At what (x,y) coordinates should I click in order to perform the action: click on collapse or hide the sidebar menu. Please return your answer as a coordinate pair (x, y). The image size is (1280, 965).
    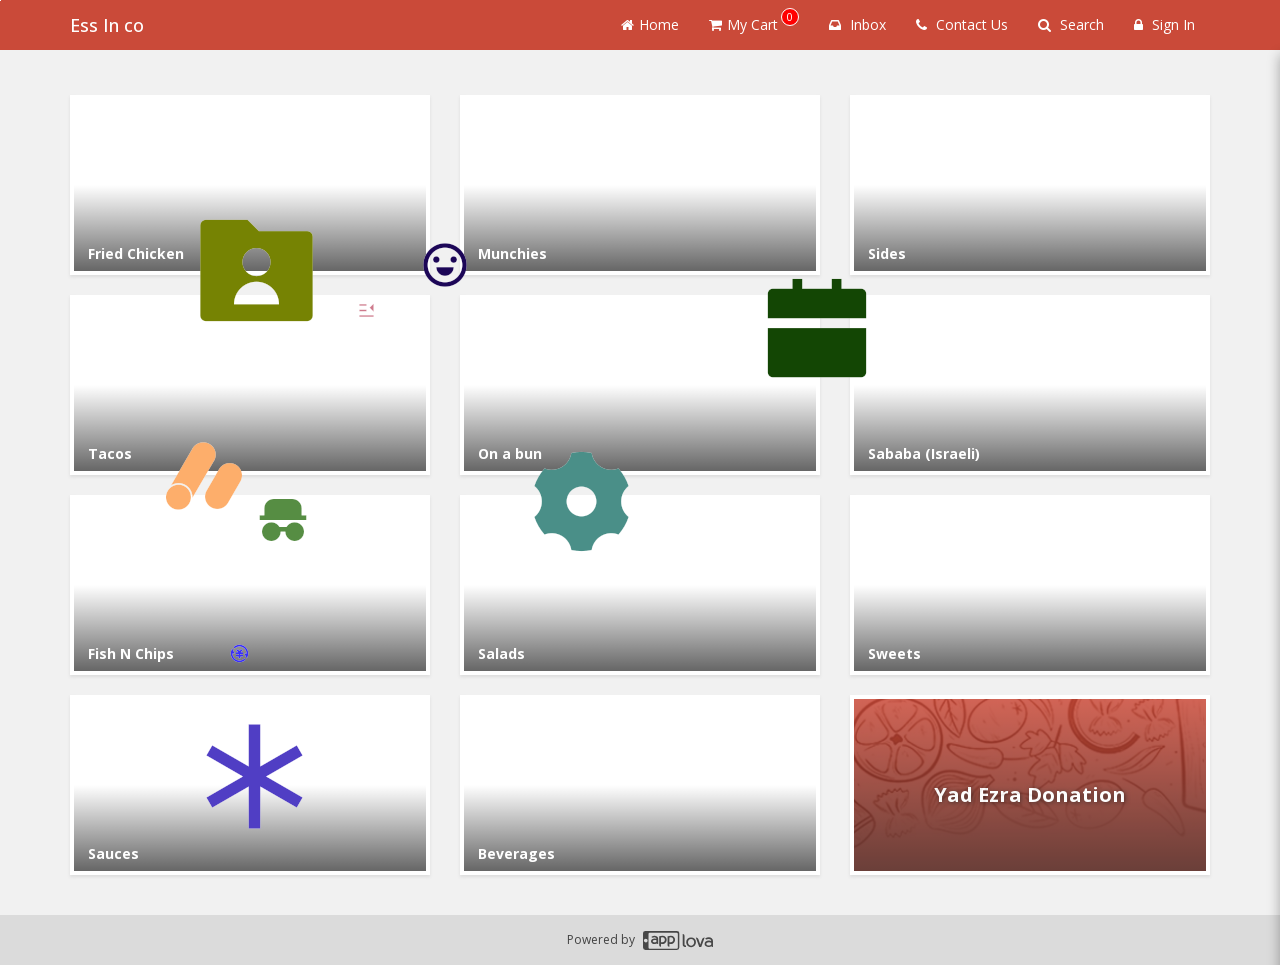
    Looking at the image, I should click on (366, 310).